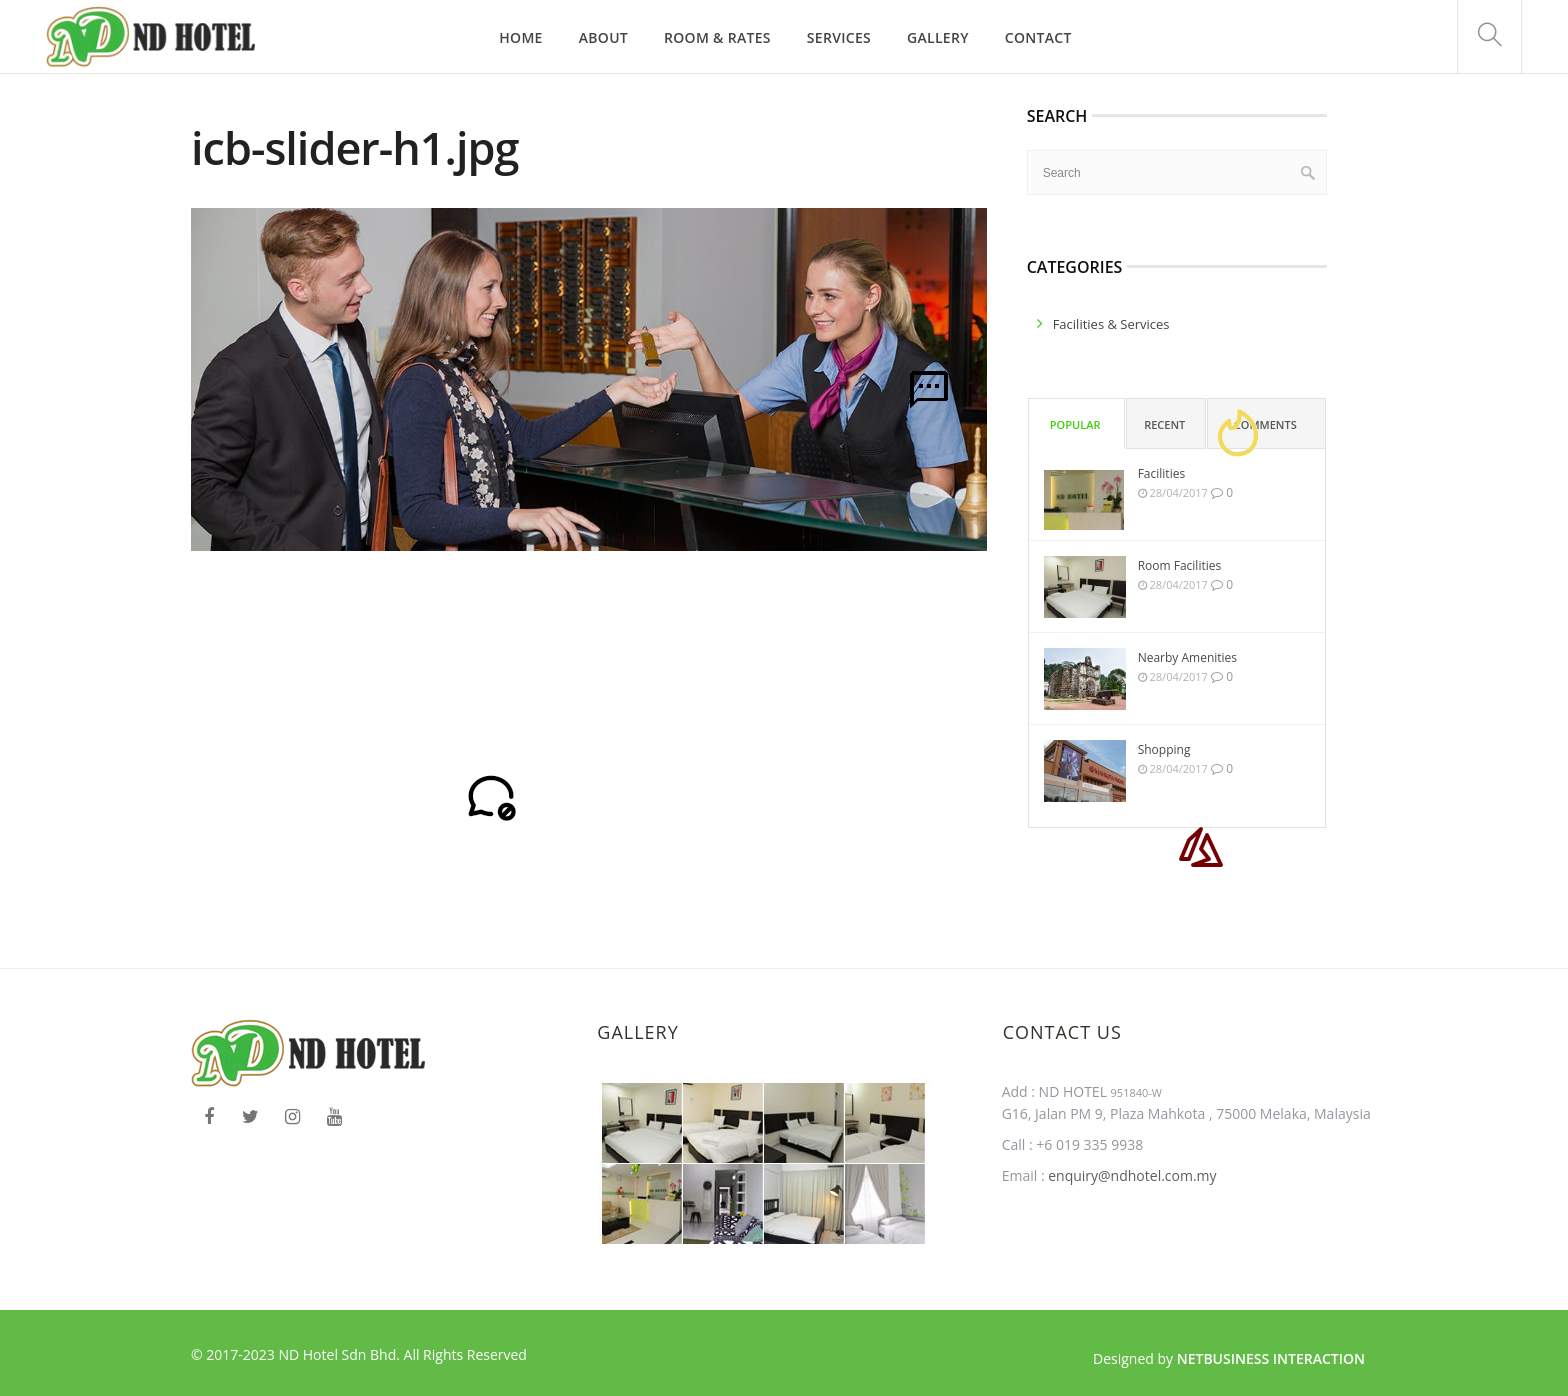 The width and height of the screenshot is (1568, 1396). I want to click on open text messaging app, so click(929, 390).